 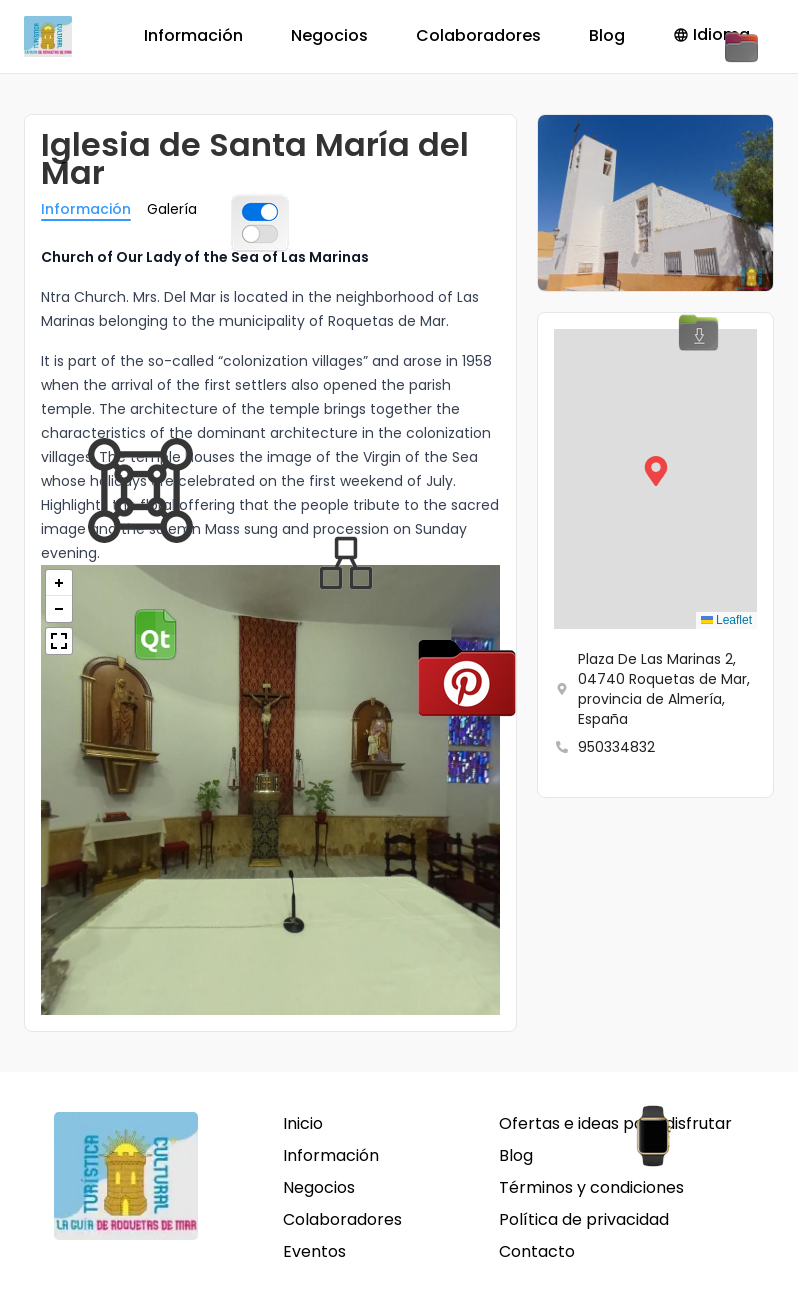 I want to click on indicates an open or expanded folder, so click(x=741, y=46).